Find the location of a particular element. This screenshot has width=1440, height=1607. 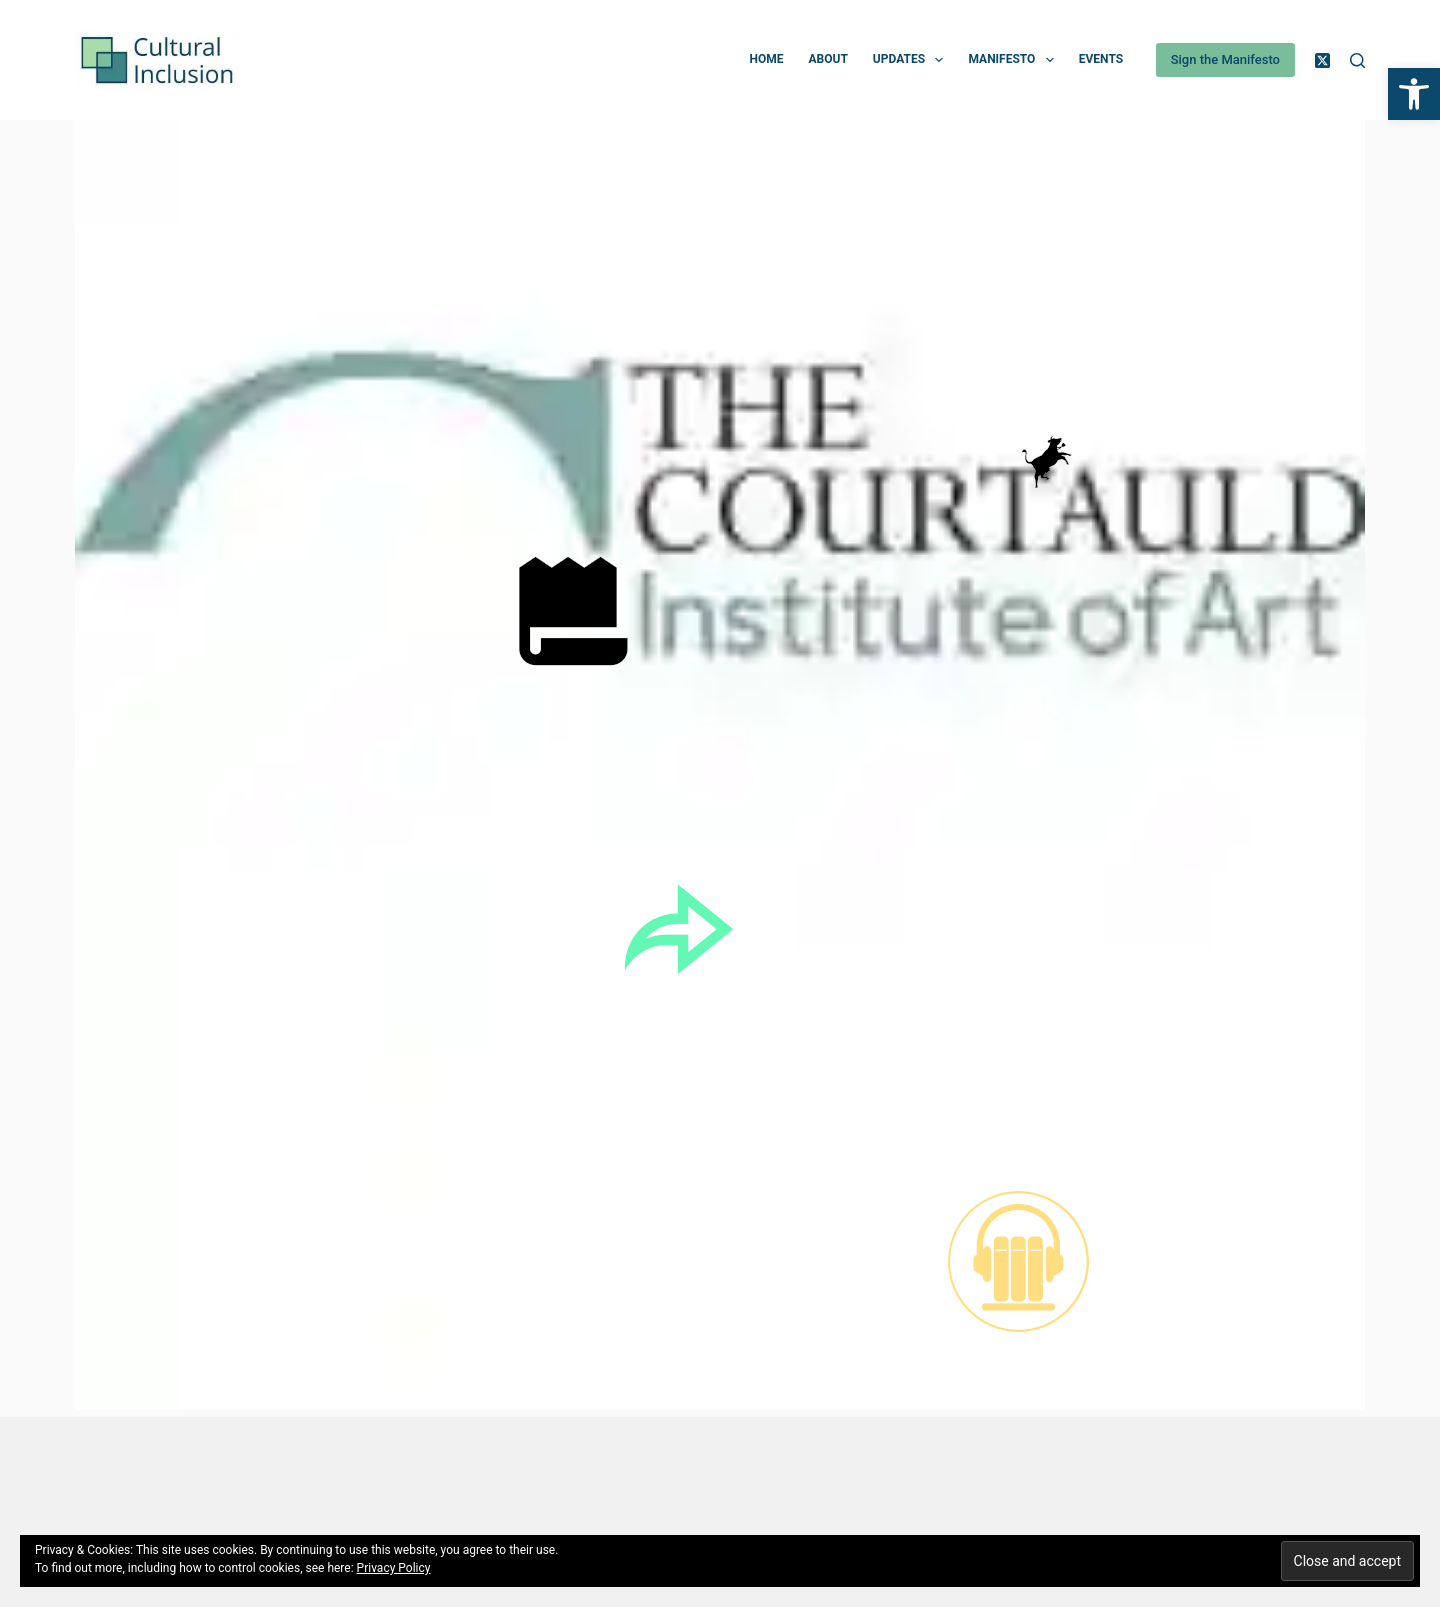

share content with others is located at coordinates (672, 934).